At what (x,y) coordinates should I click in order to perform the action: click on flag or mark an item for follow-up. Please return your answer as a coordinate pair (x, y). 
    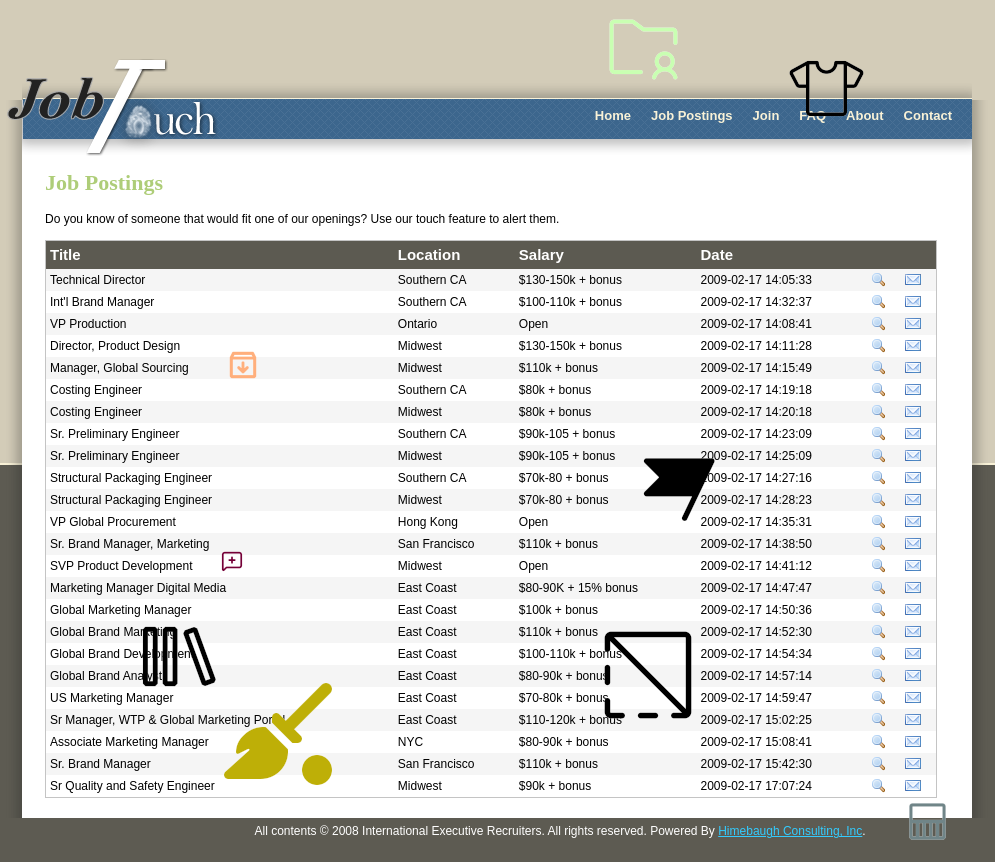
    Looking at the image, I should click on (676, 485).